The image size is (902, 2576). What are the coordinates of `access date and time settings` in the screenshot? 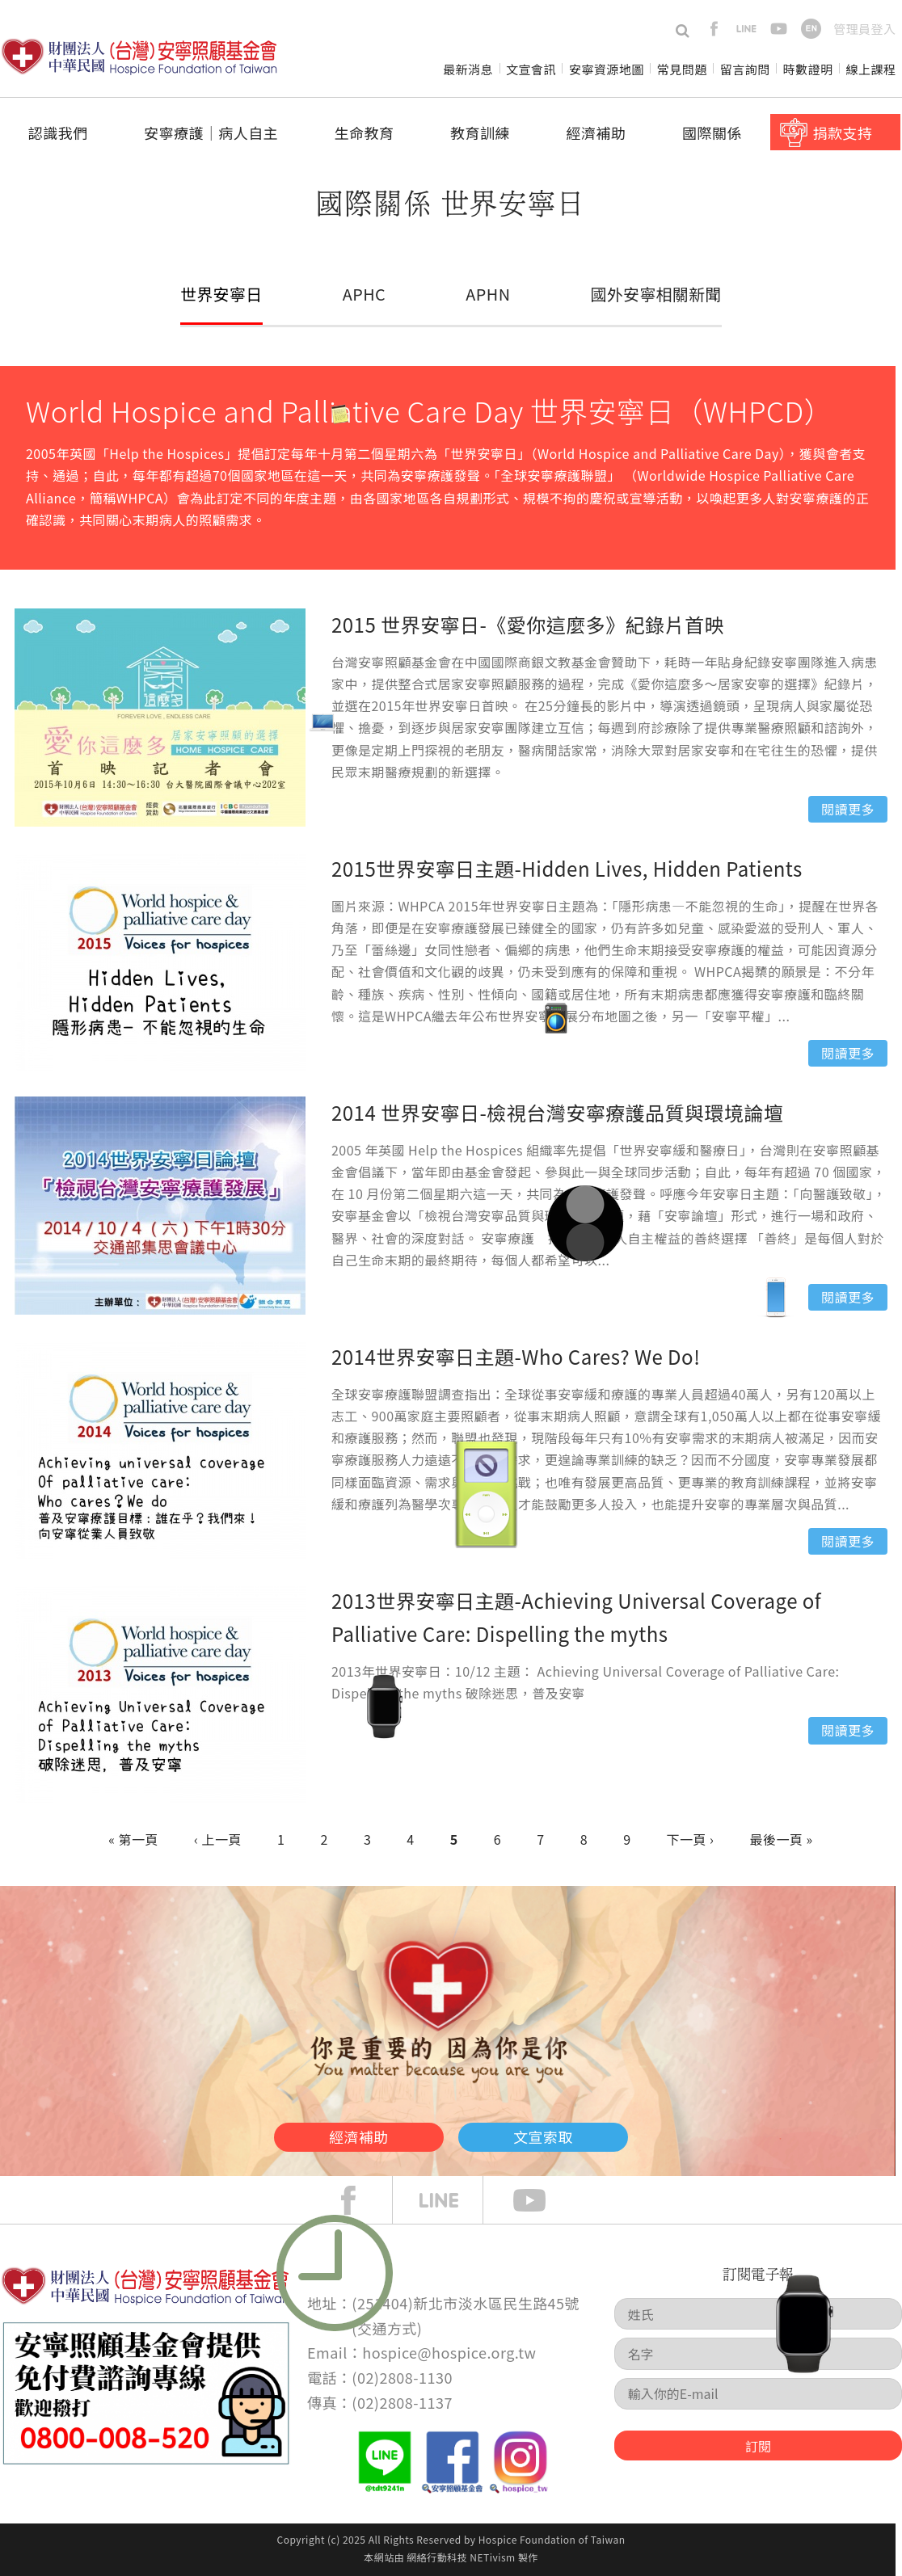 It's located at (335, 2273).